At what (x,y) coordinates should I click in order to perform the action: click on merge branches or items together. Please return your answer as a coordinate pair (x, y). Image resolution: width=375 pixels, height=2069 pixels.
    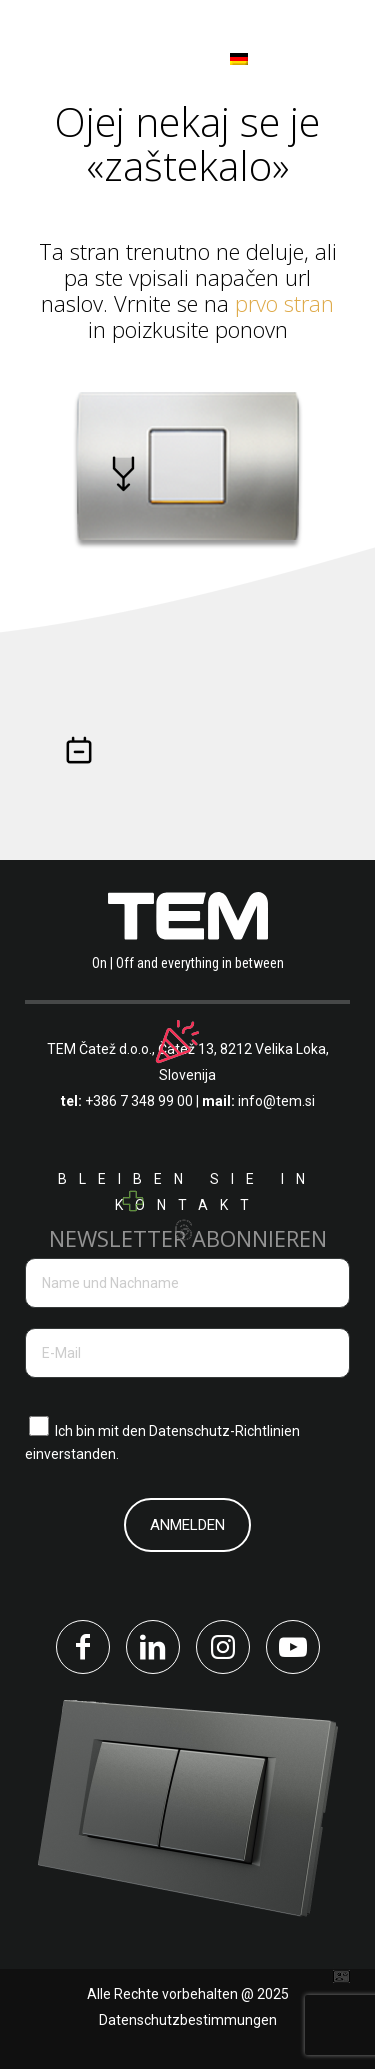
    Looking at the image, I should click on (123, 472).